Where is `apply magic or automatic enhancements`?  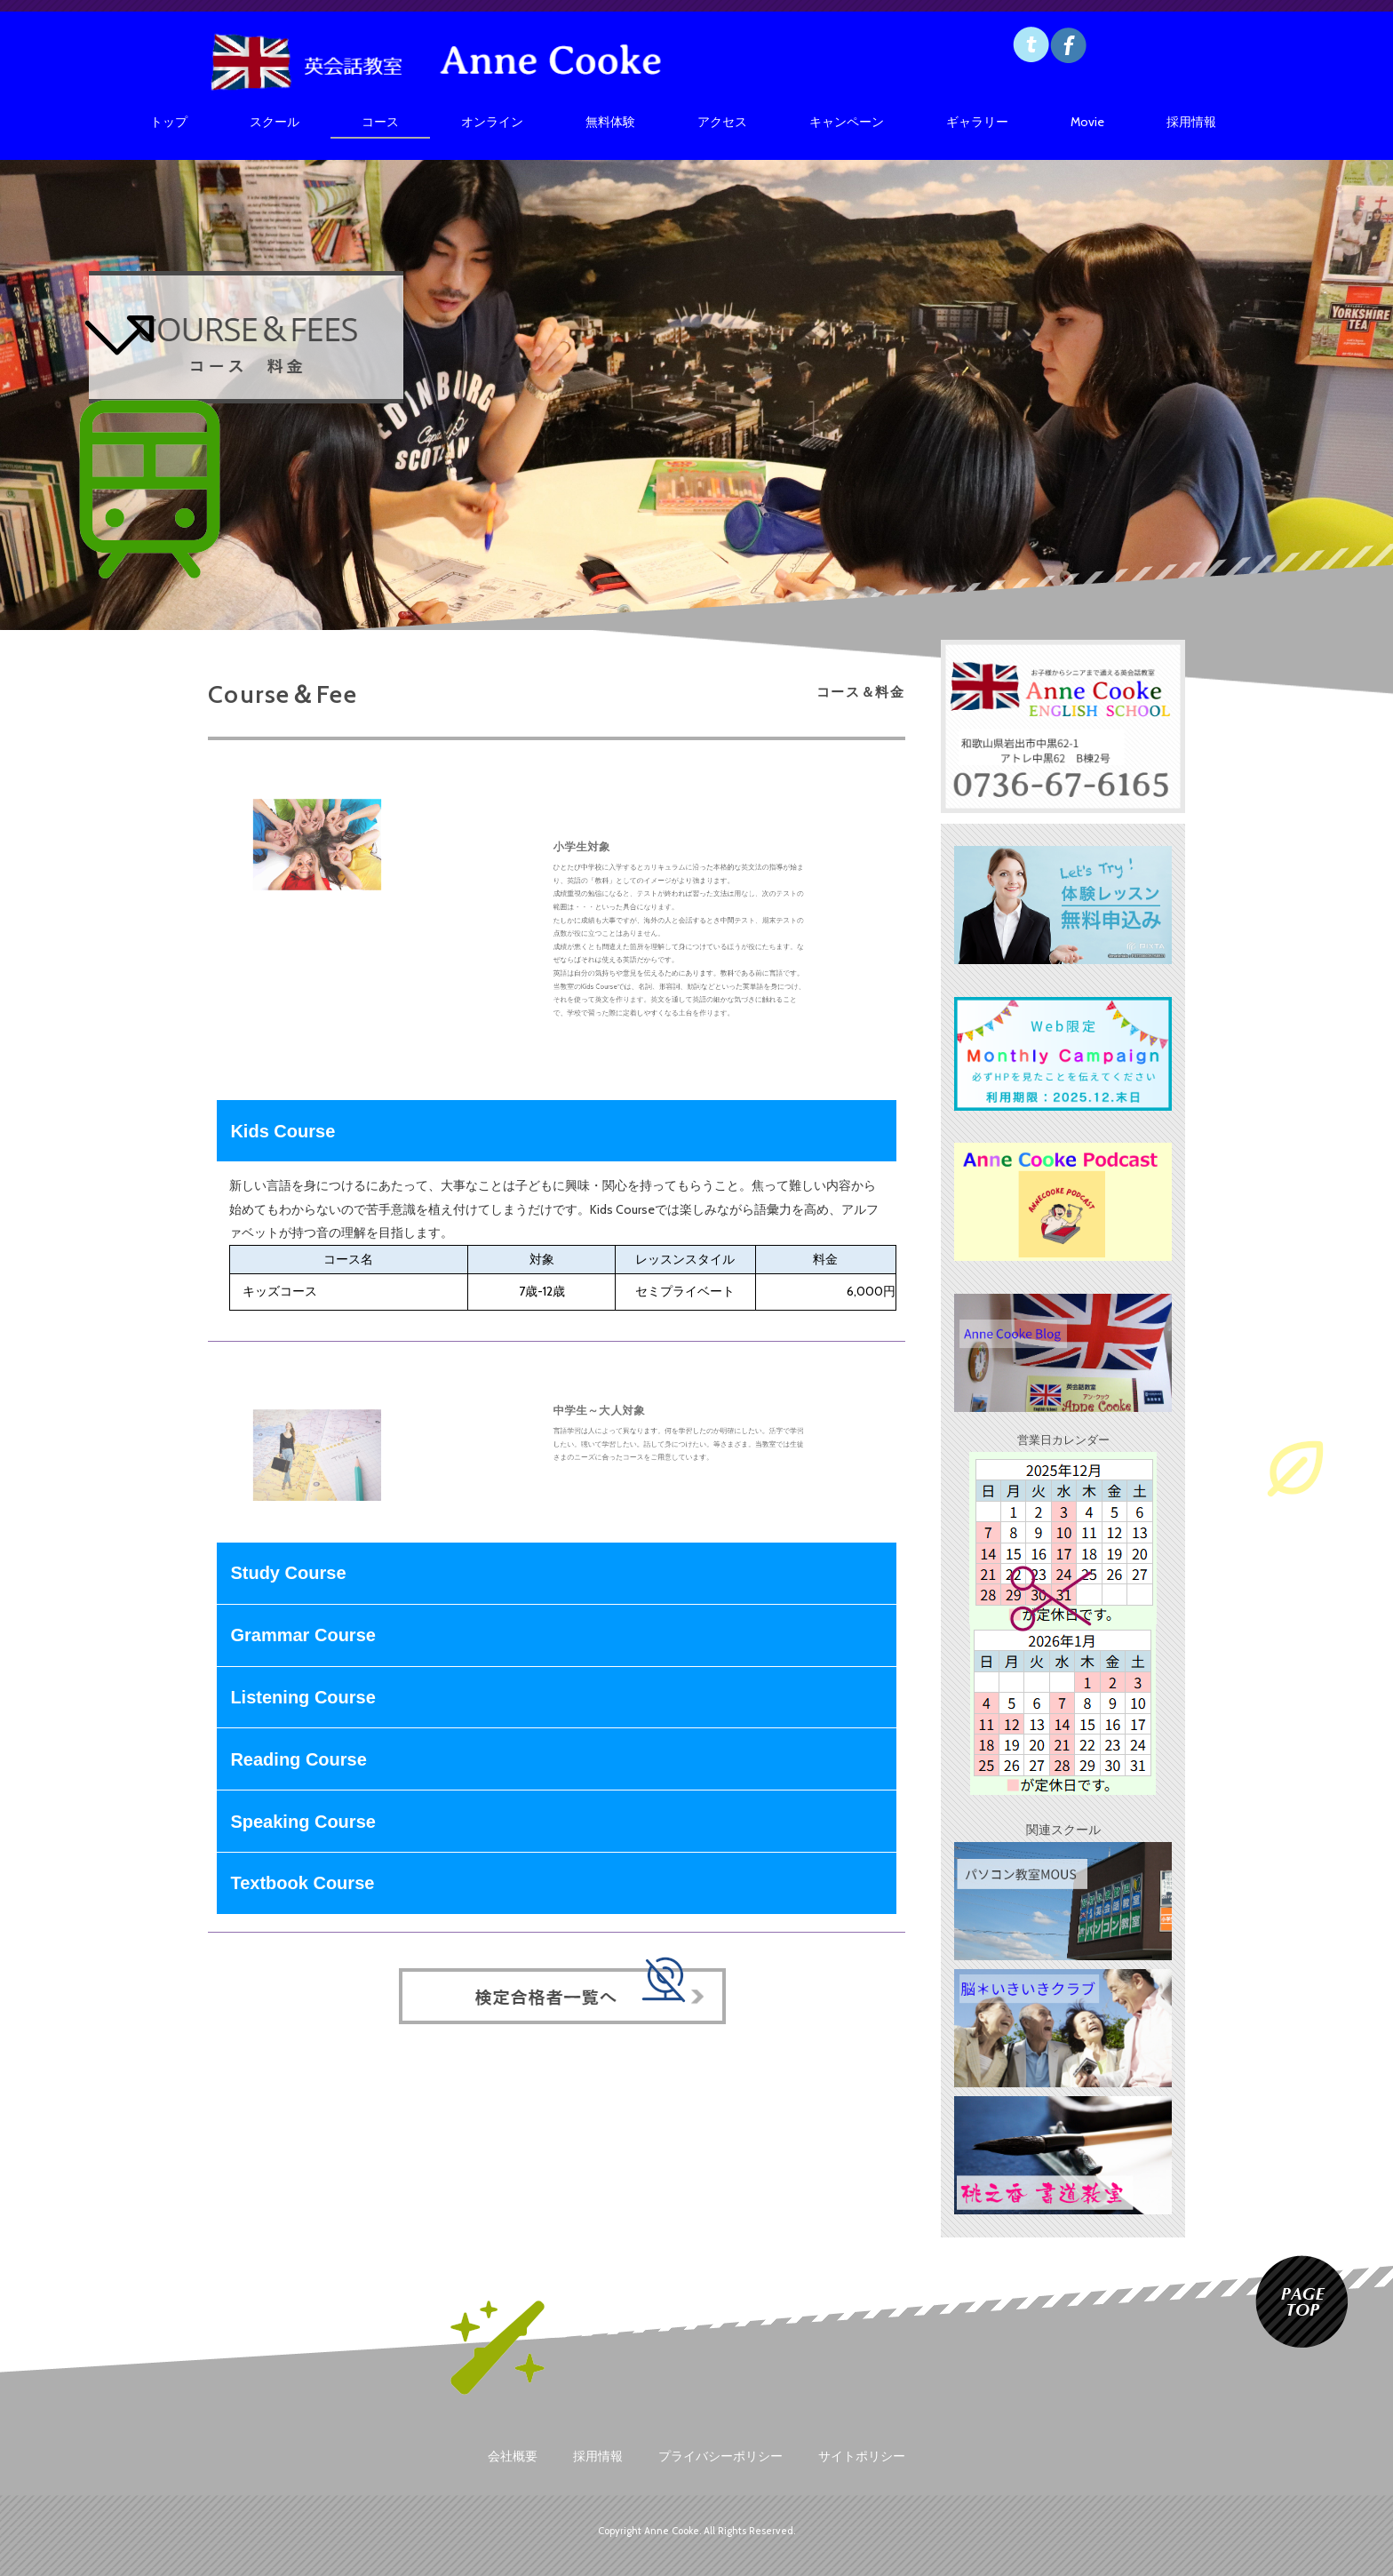 apply magic or automatic enhancements is located at coordinates (498, 2348).